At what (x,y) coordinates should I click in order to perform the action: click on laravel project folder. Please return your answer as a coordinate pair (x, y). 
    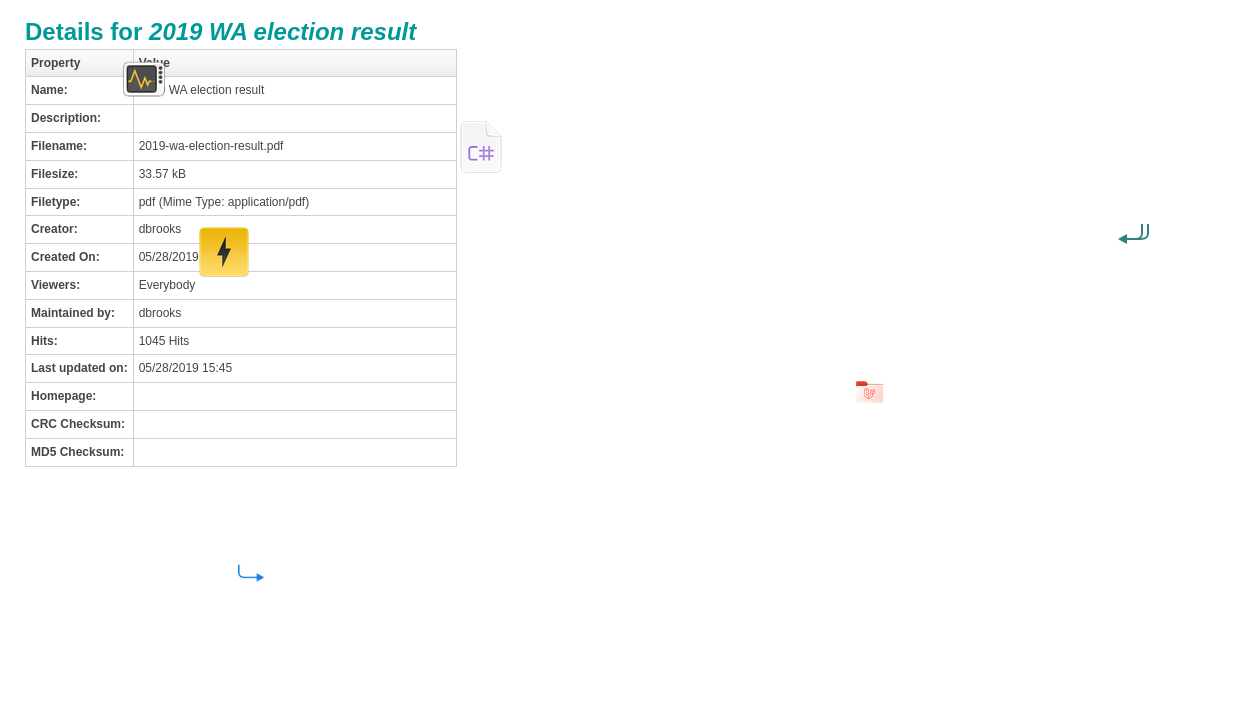
    Looking at the image, I should click on (869, 392).